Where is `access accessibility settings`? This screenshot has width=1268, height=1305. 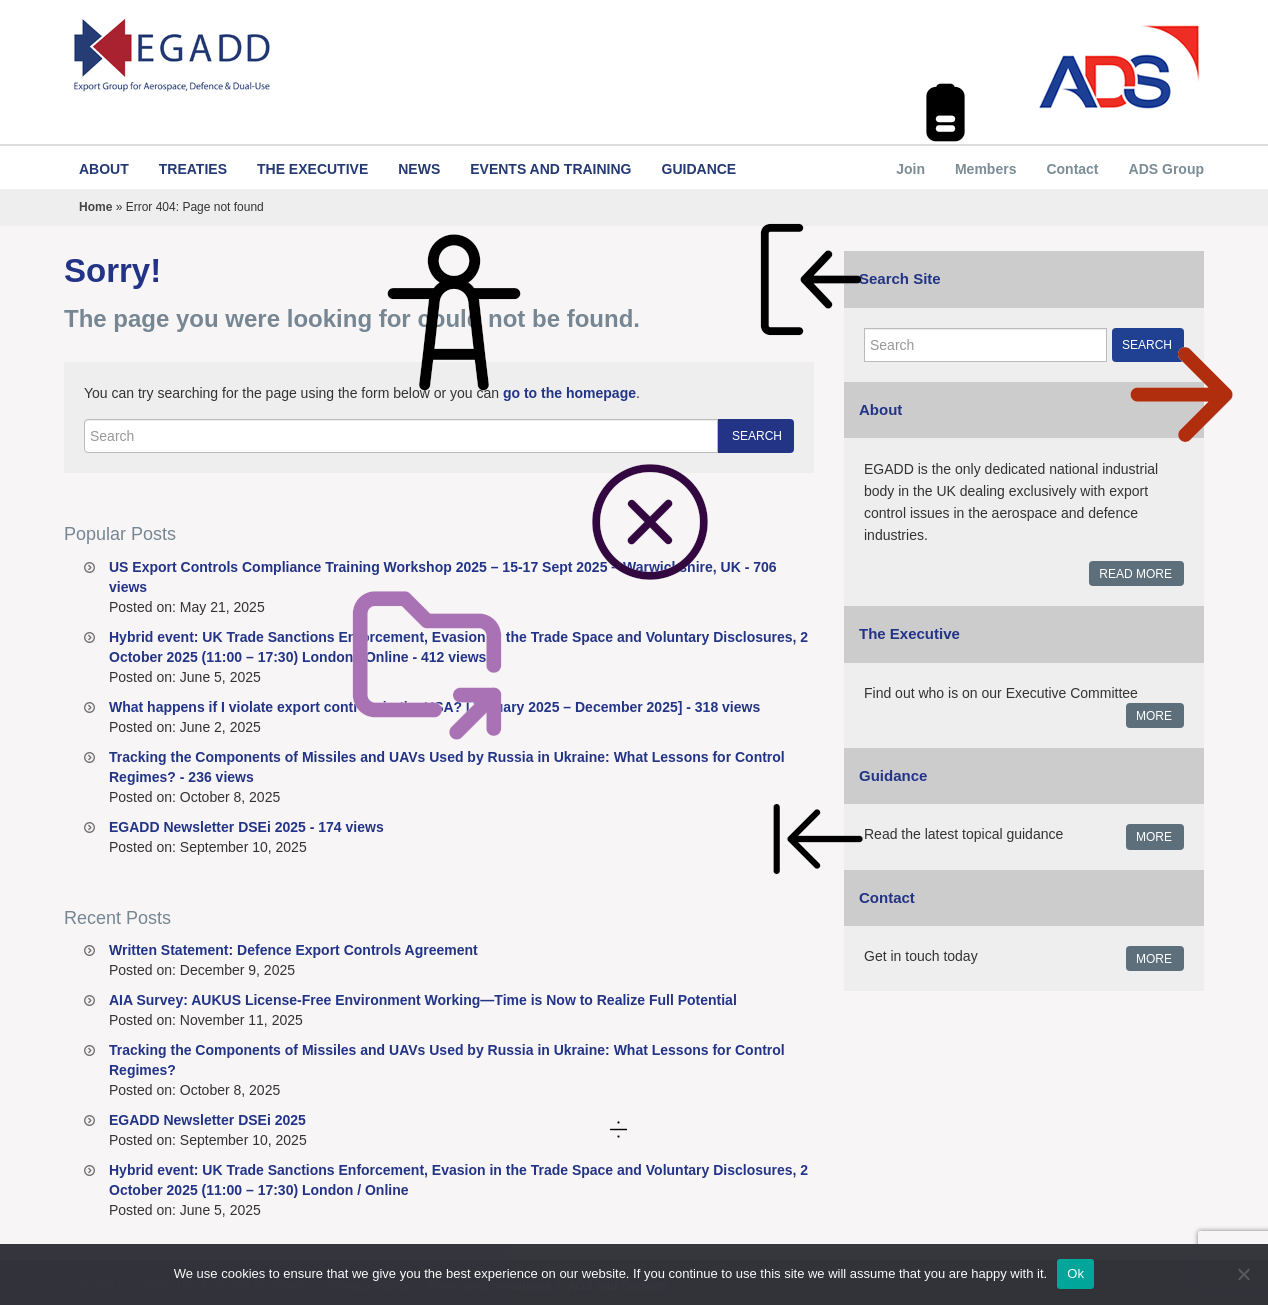
access accessibility settings is located at coordinates (454, 311).